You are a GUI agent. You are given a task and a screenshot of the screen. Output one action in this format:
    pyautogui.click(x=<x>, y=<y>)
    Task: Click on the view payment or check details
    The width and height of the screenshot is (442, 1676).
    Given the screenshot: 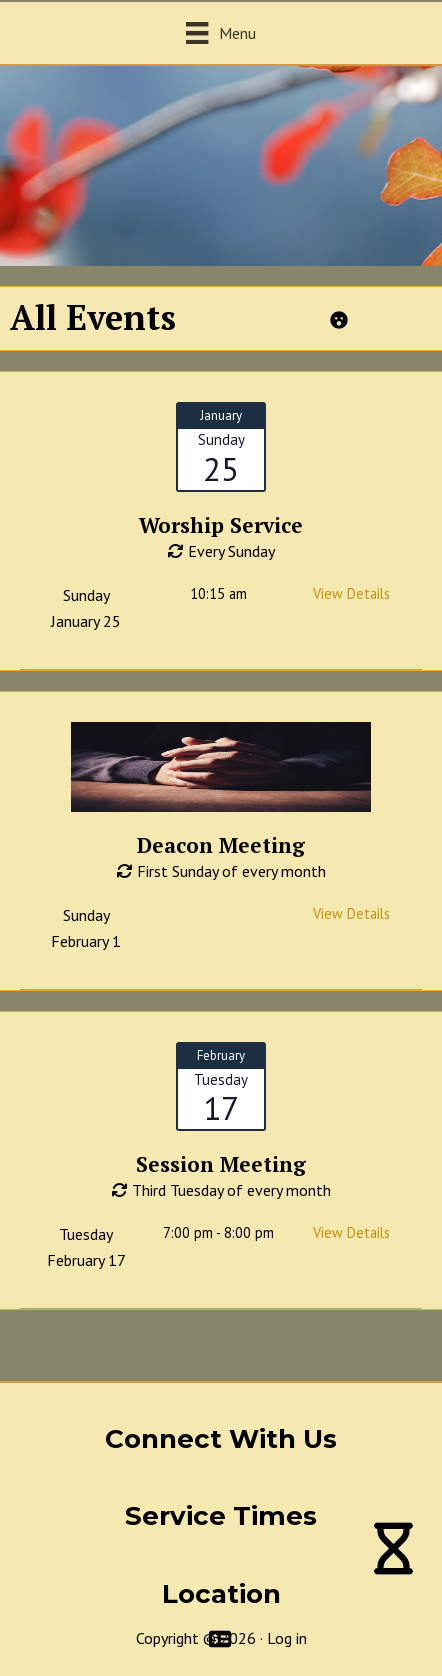 What is the action you would take?
    pyautogui.click(x=220, y=1639)
    